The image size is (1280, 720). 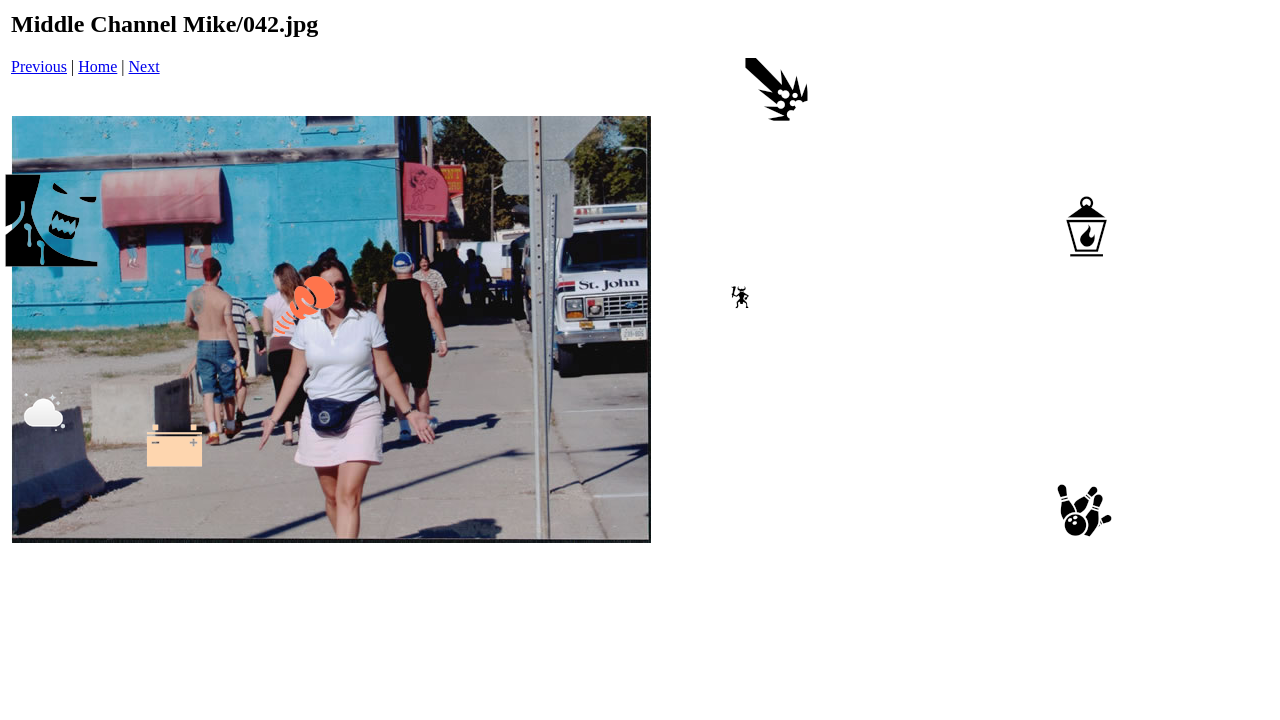 What do you see at coordinates (174, 445) in the screenshot?
I see `view vehicle battery status` at bounding box center [174, 445].